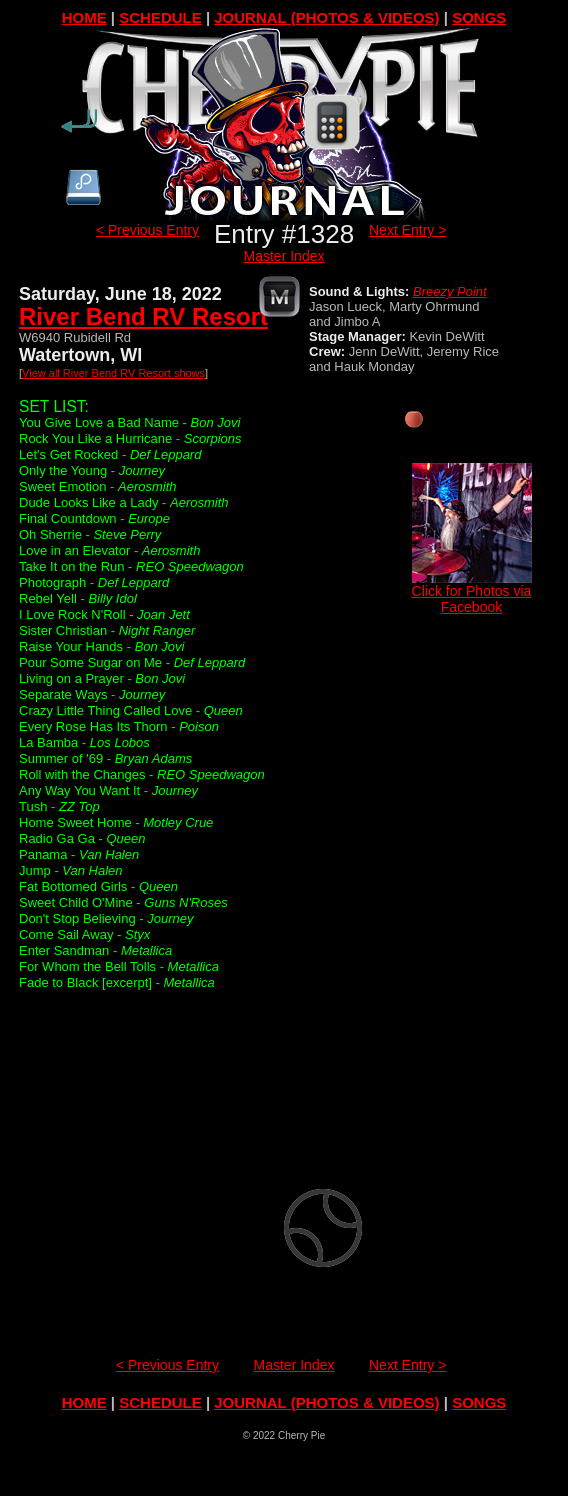 The width and height of the screenshot is (568, 1496). Describe the element at coordinates (323, 1228) in the screenshot. I see `access sports and activities emoji category` at that location.